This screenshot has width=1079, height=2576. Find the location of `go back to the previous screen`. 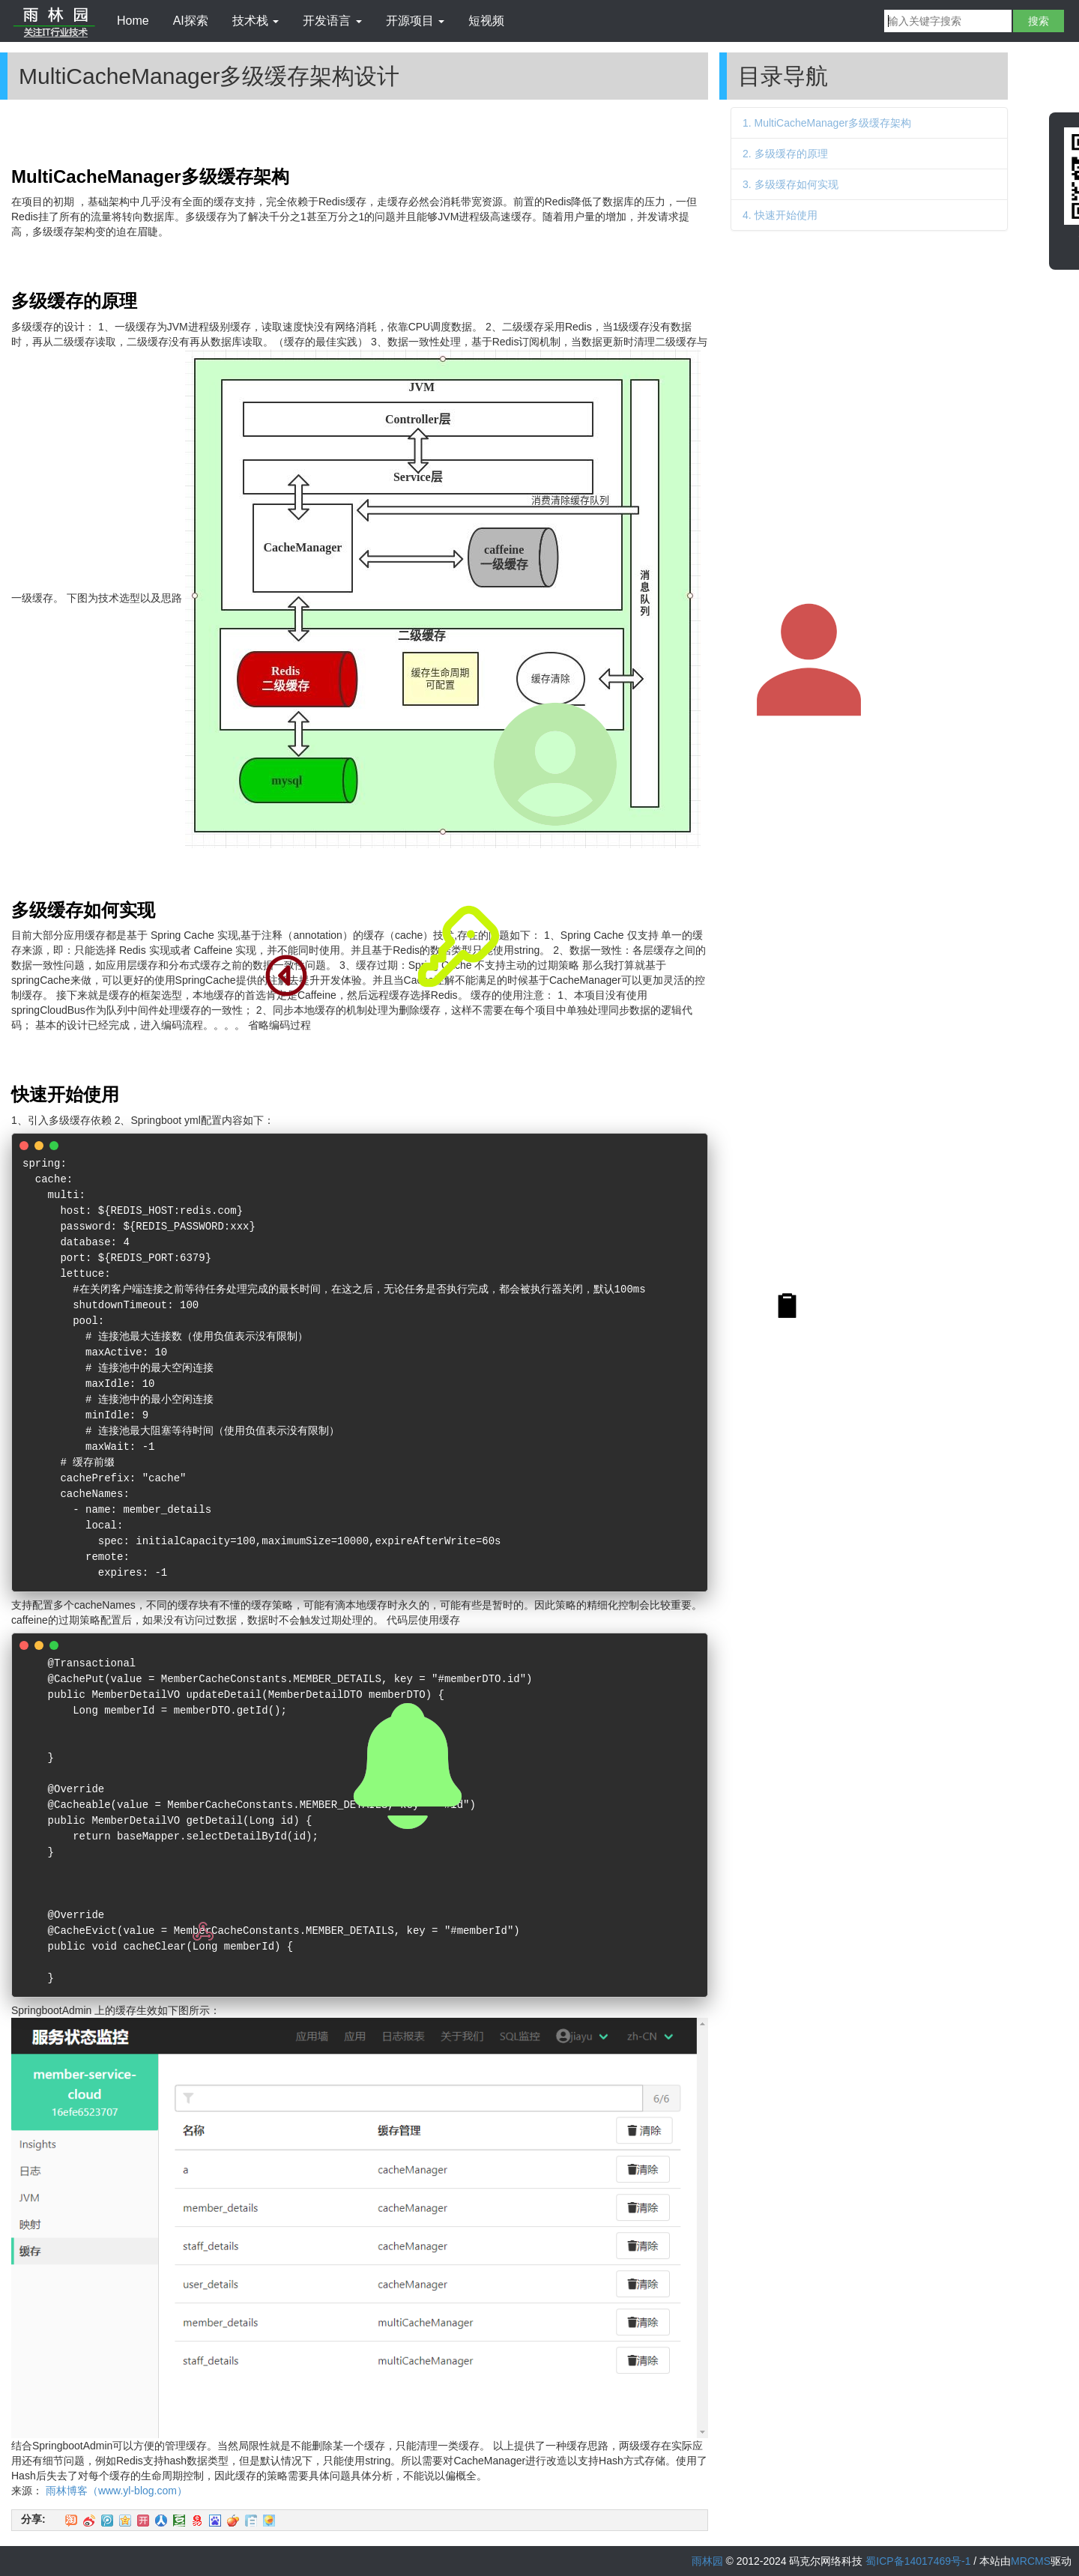

go back to the previous screen is located at coordinates (286, 976).